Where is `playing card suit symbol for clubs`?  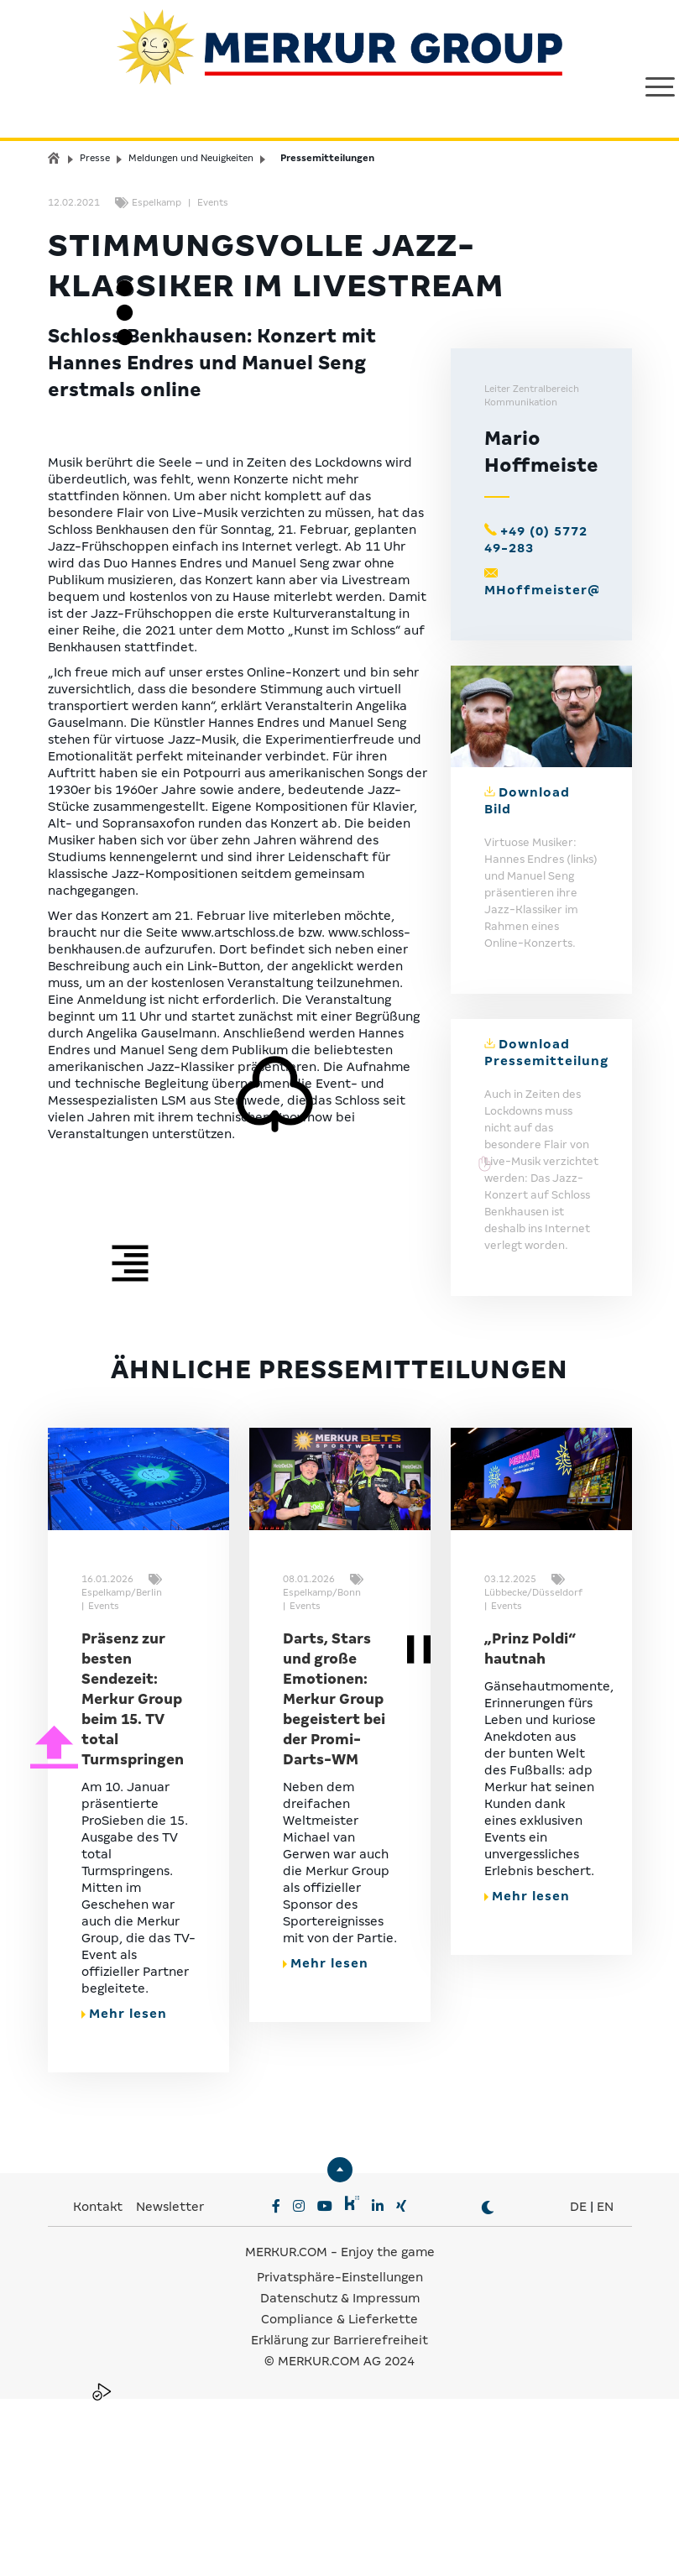
playing card suit symbol for clubs is located at coordinates (274, 1094).